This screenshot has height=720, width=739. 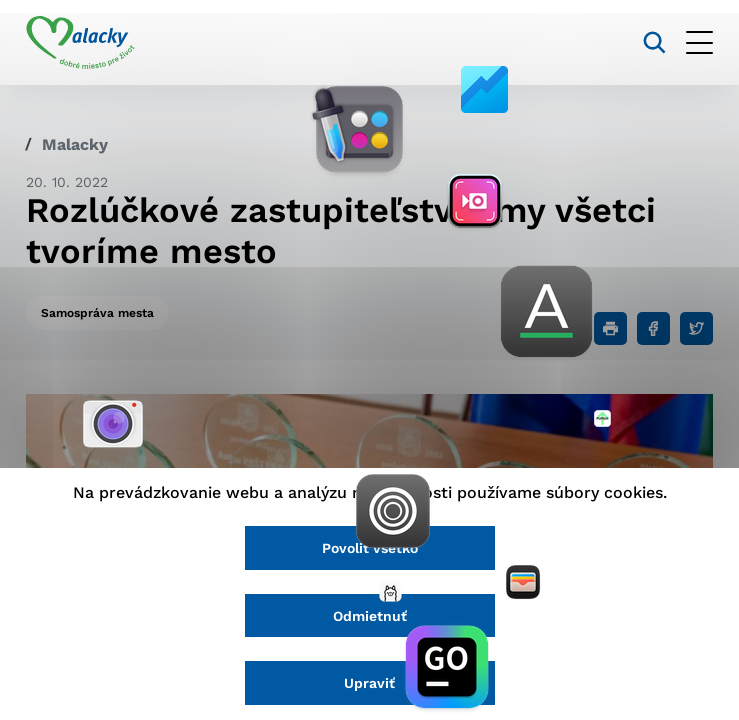 I want to click on open the workbooks app for data analysis, so click(x=484, y=89).